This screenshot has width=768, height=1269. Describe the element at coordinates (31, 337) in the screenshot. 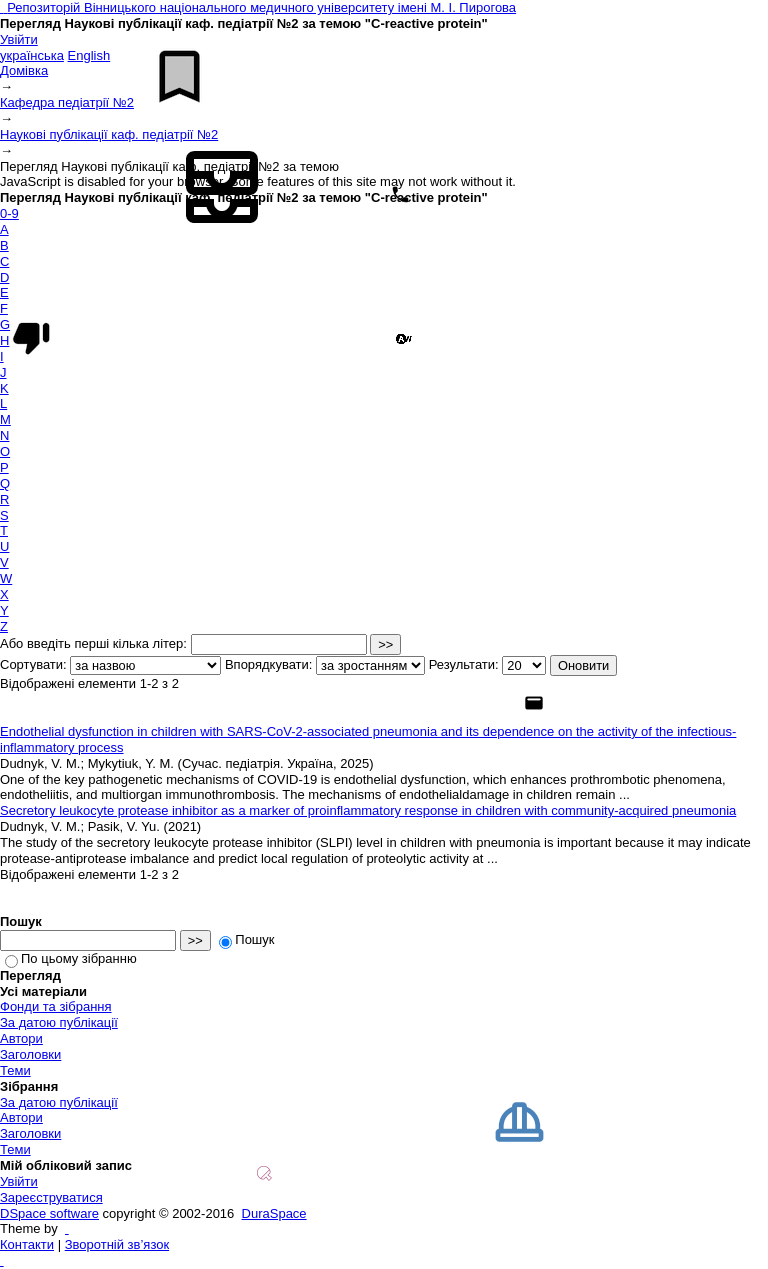

I see `dislike or downvote content` at that location.